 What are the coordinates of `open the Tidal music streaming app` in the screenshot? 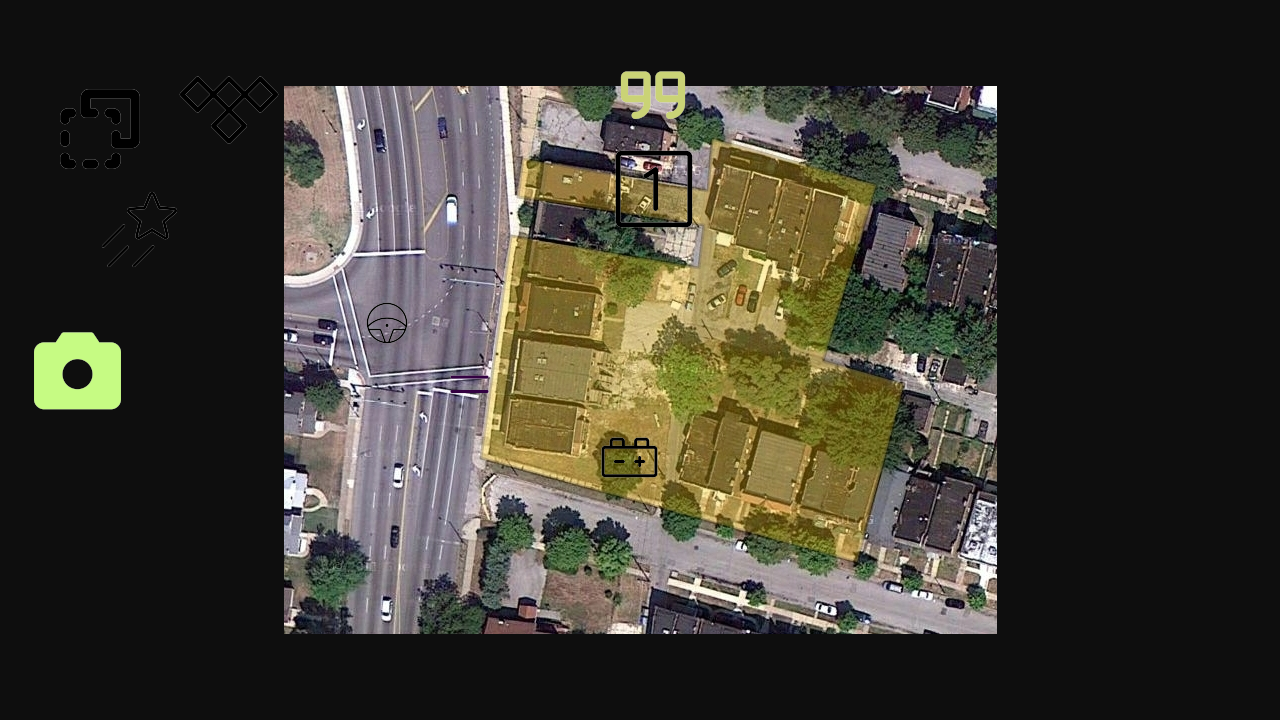 It's located at (229, 107).